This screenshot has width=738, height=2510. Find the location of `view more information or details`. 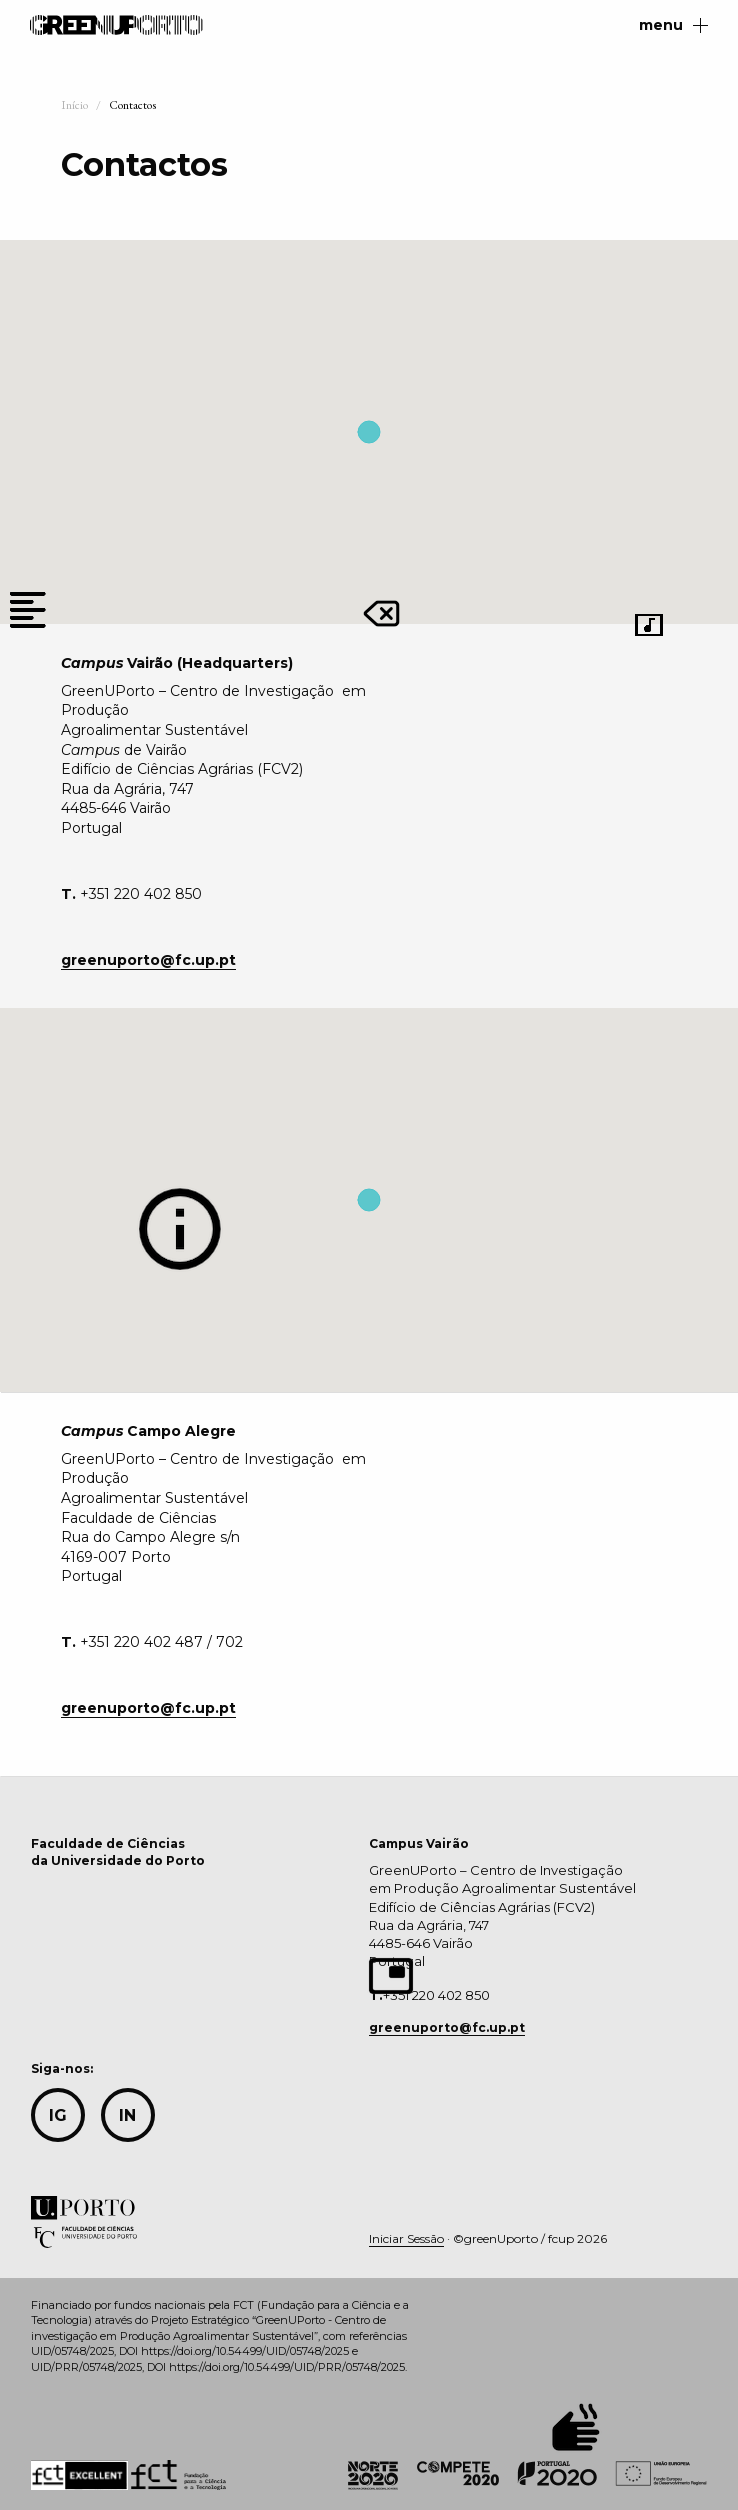

view more information or details is located at coordinates (180, 1229).